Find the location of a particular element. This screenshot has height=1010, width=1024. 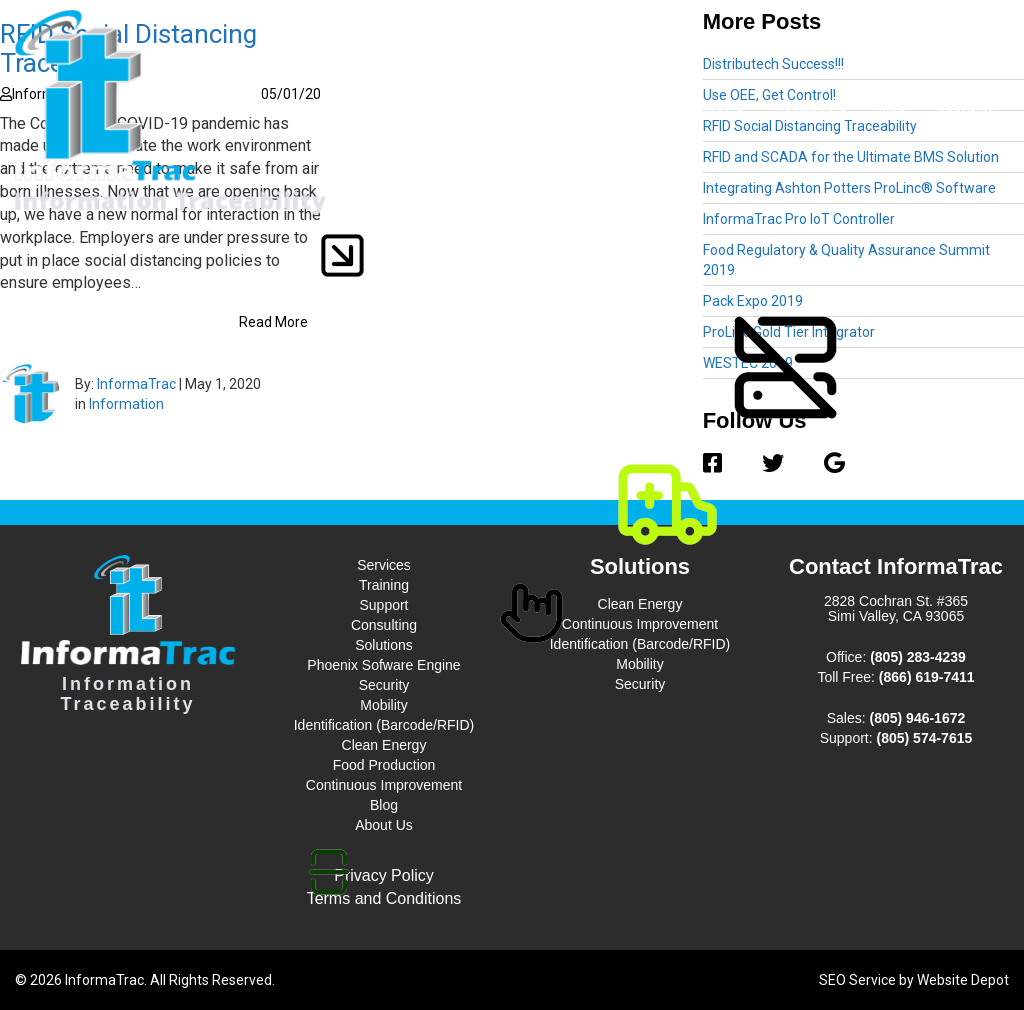

rock on or metal hand gesture is located at coordinates (531, 611).